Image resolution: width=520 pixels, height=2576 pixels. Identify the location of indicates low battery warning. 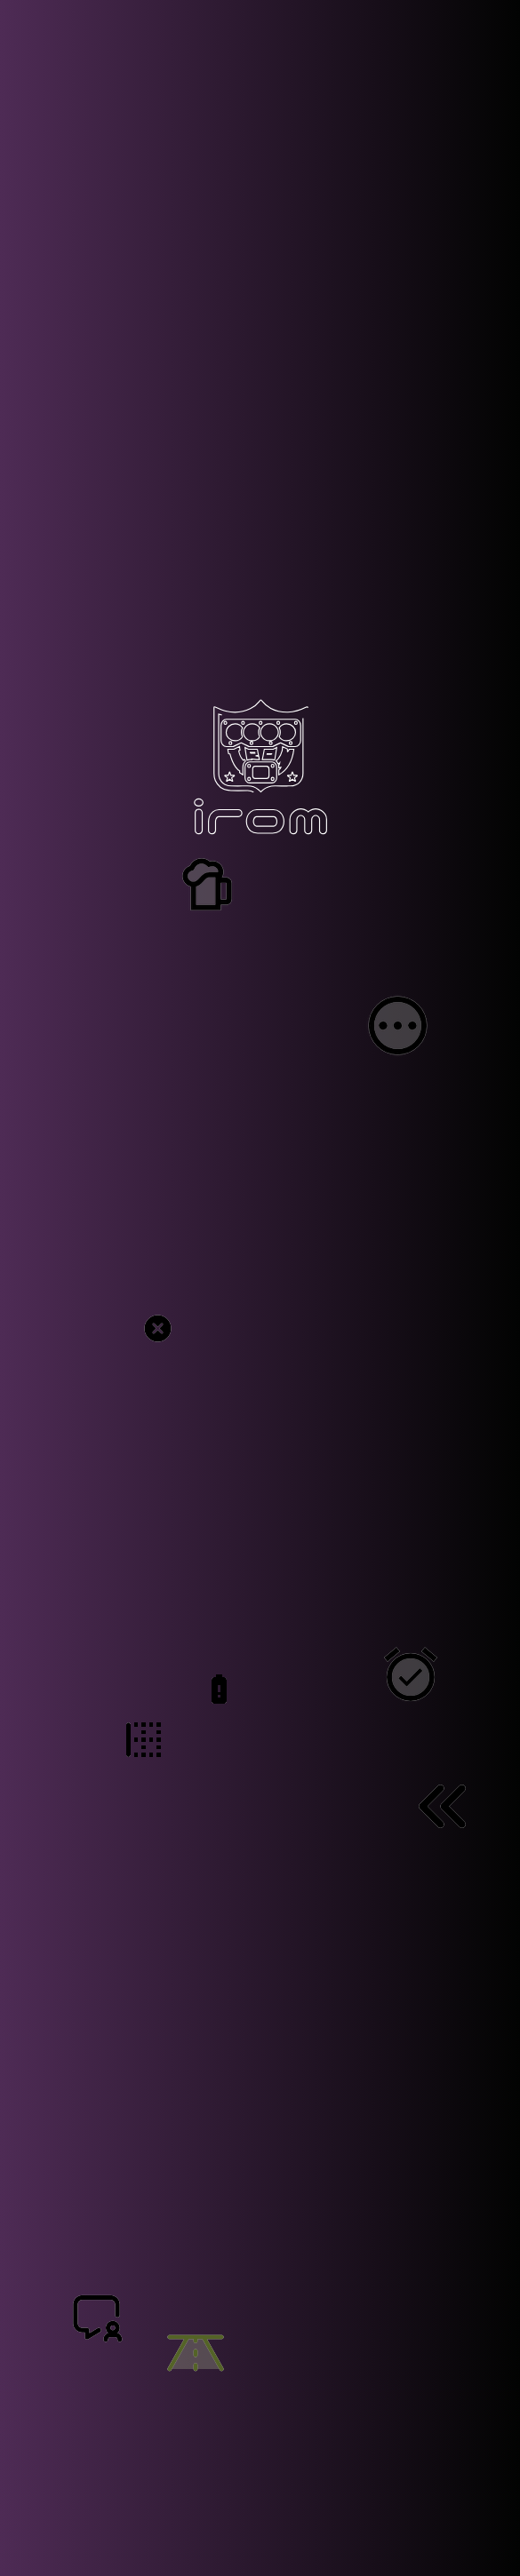
(219, 1689).